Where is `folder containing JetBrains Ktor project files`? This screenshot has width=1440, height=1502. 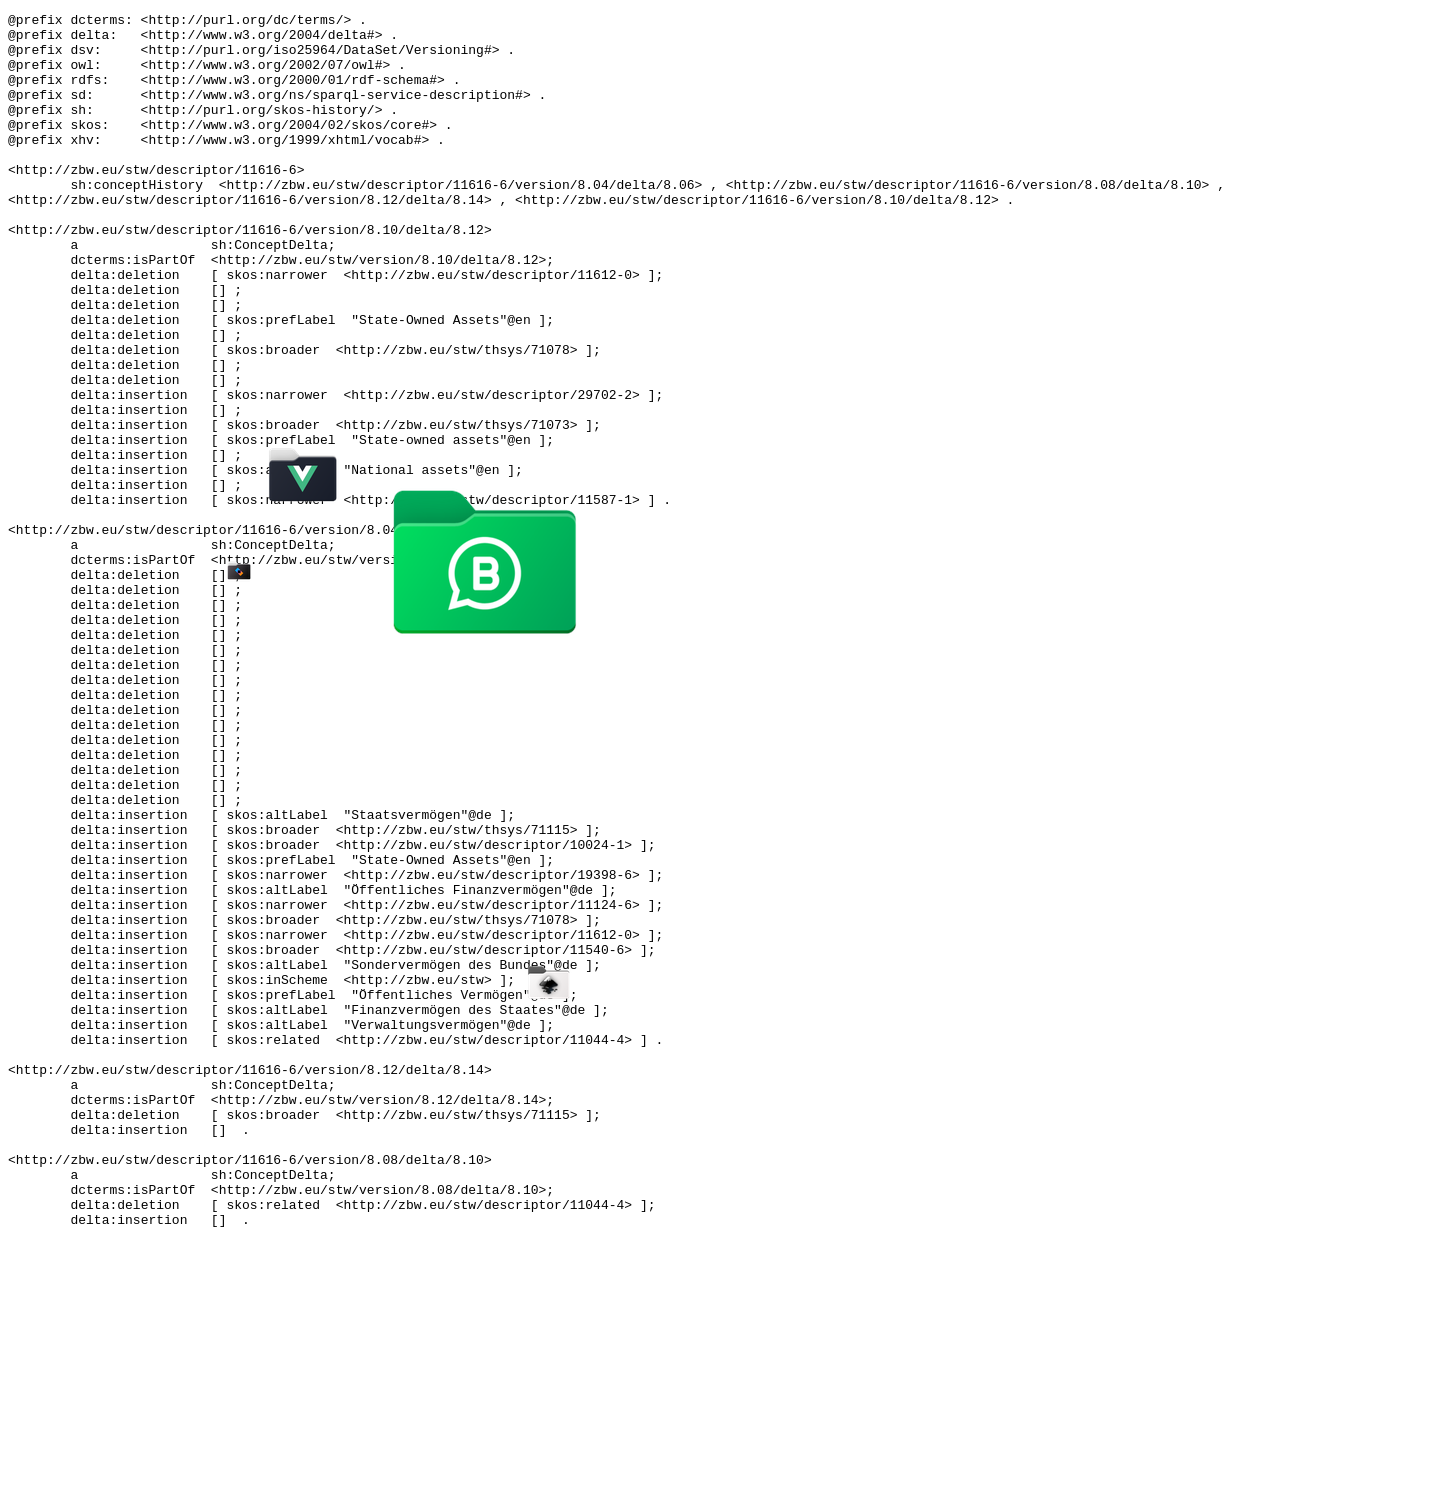 folder containing JetBrains Ktor project files is located at coordinates (239, 571).